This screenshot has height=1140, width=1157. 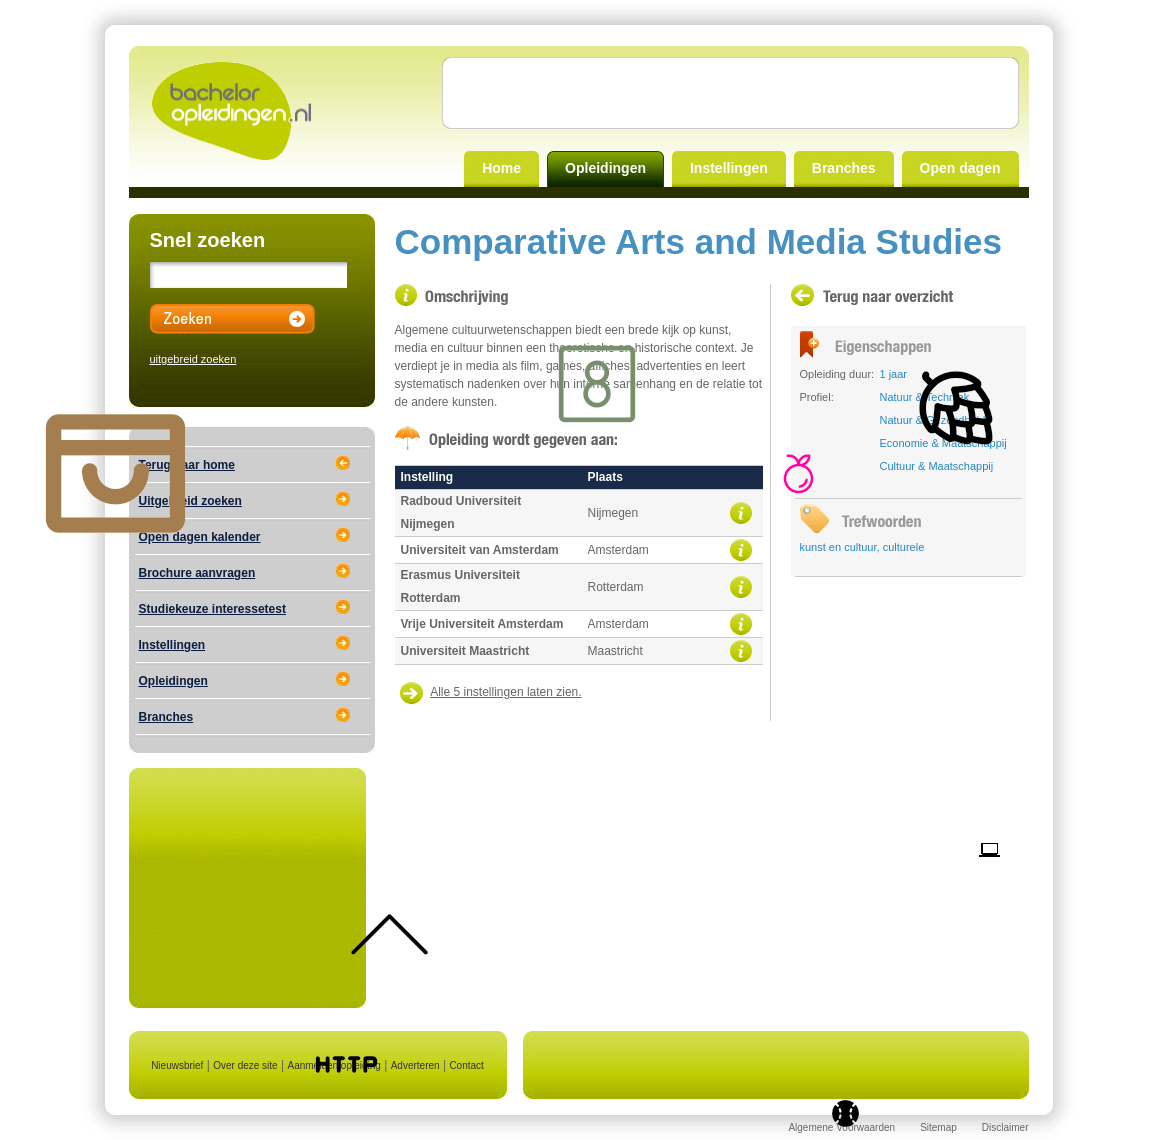 What do you see at coordinates (346, 1064) in the screenshot?
I see `indicates a web link or URL` at bounding box center [346, 1064].